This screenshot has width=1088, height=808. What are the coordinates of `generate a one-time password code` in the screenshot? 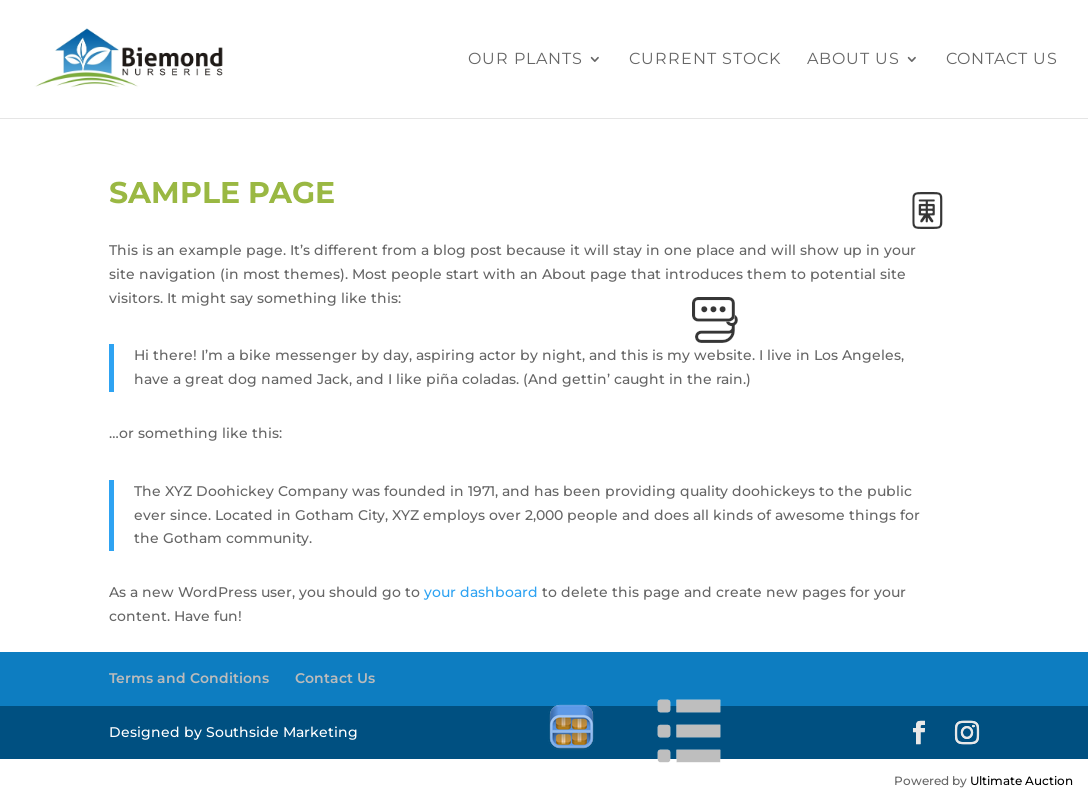 It's located at (716, 321).